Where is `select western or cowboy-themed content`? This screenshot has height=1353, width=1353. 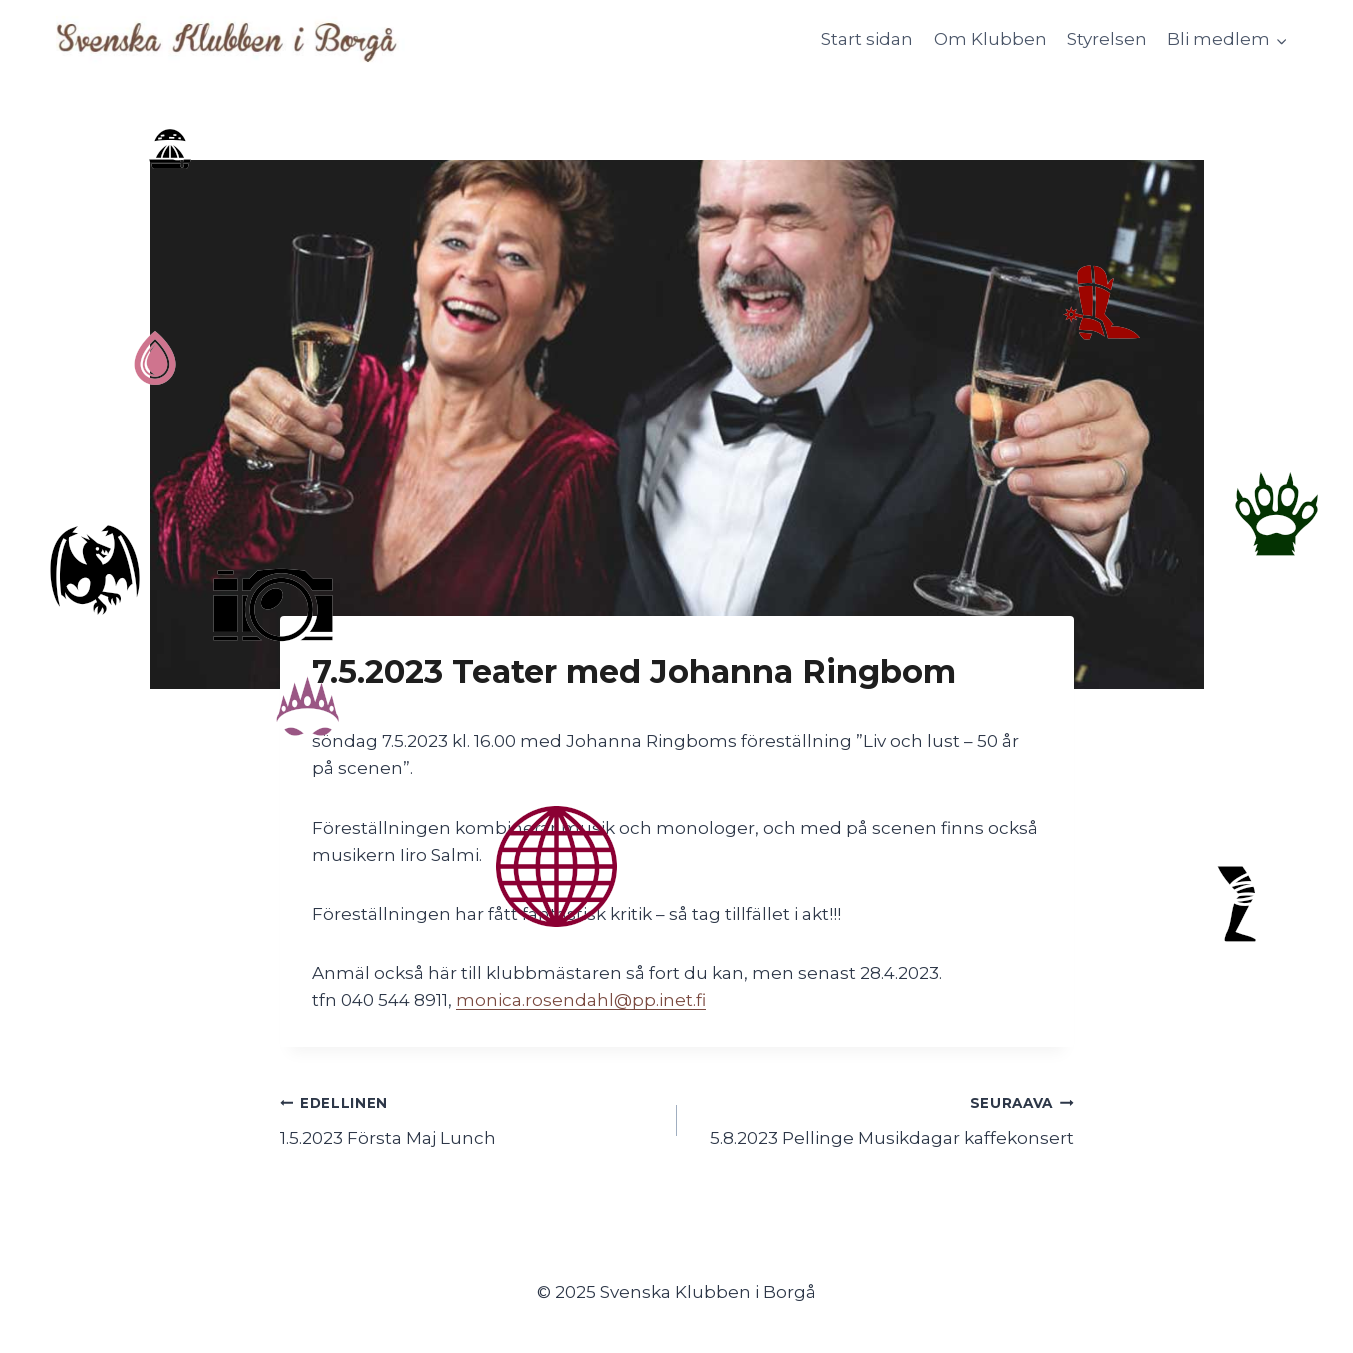 select western or cowboy-themed content is located at coordinates (1101, 302).